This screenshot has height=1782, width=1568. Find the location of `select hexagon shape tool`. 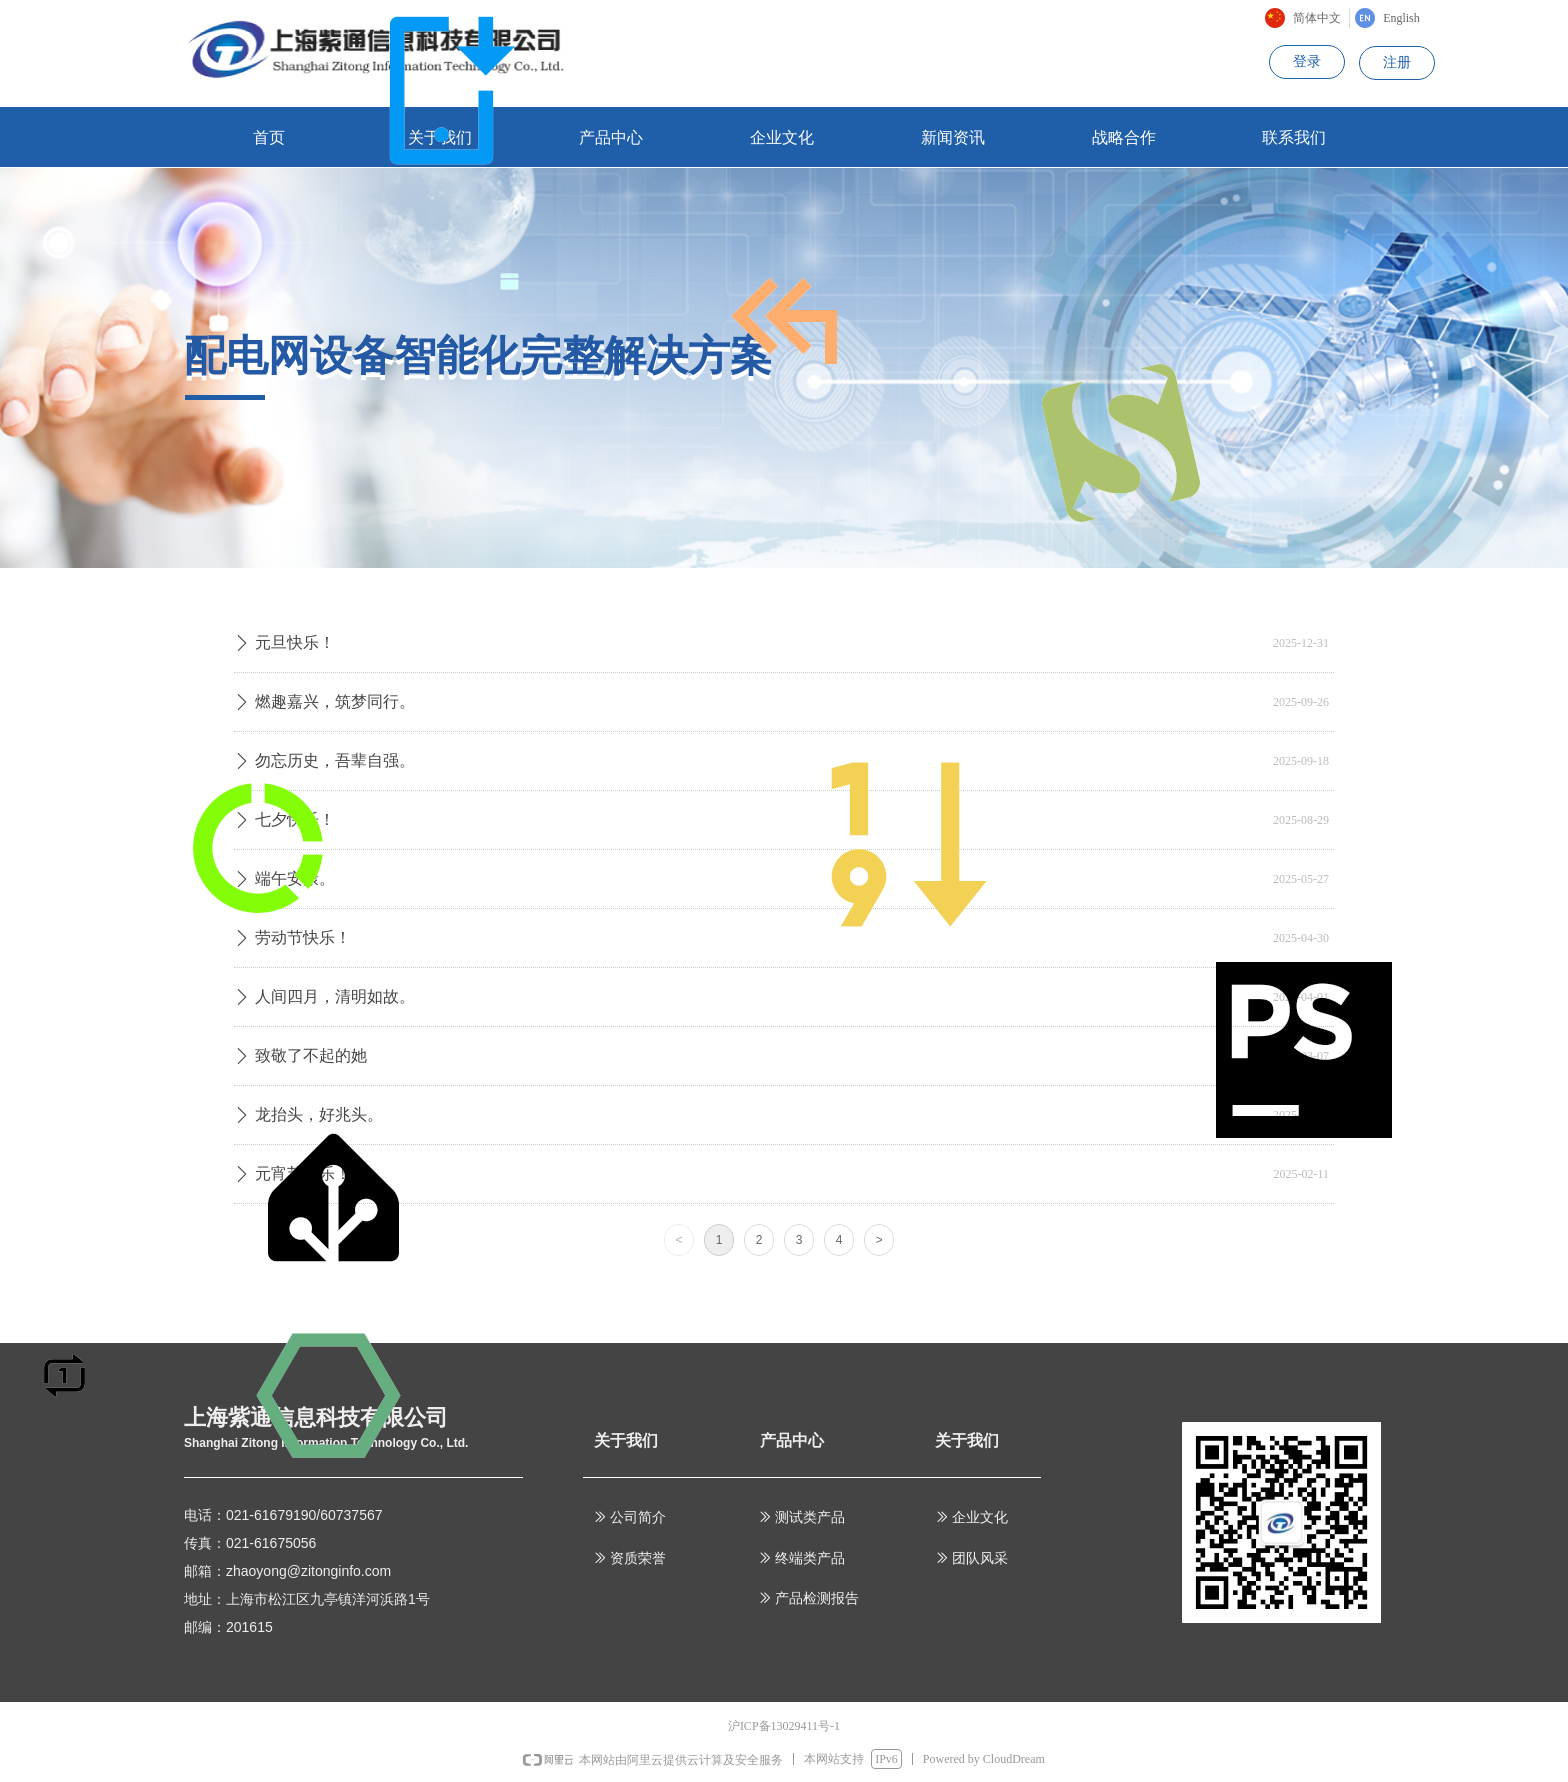

select hexagon shape tool is located at coordinates (328, 1395).